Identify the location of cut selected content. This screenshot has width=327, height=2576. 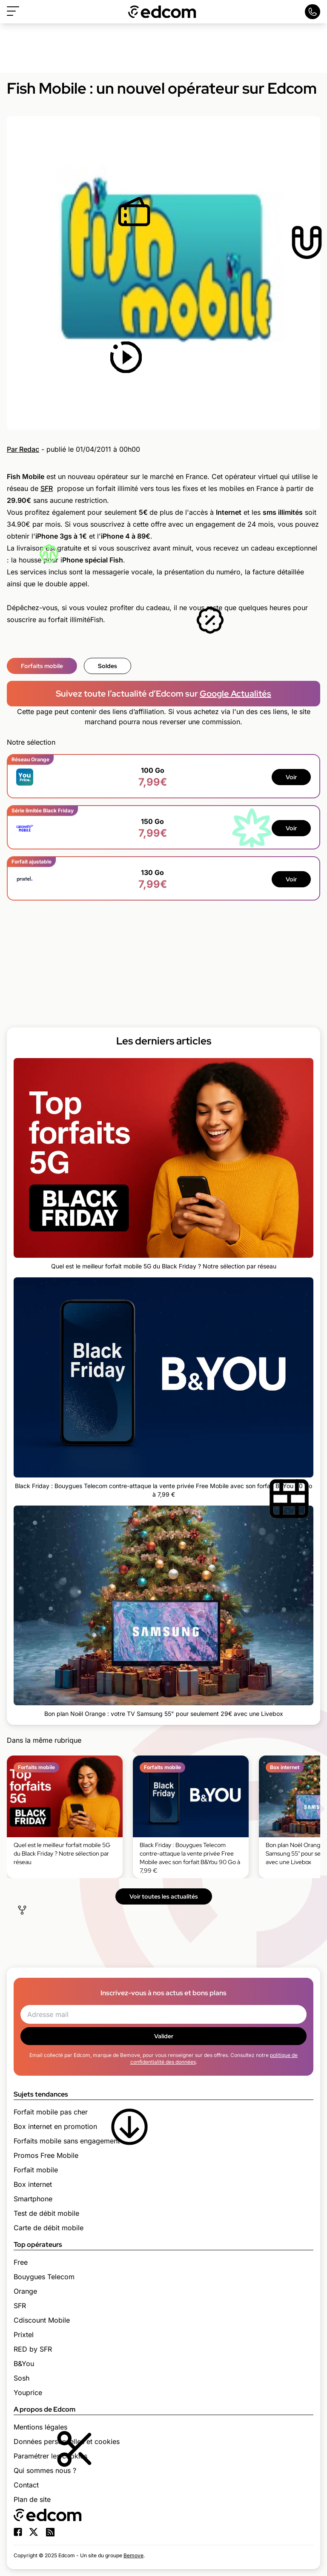
(75, 2449).